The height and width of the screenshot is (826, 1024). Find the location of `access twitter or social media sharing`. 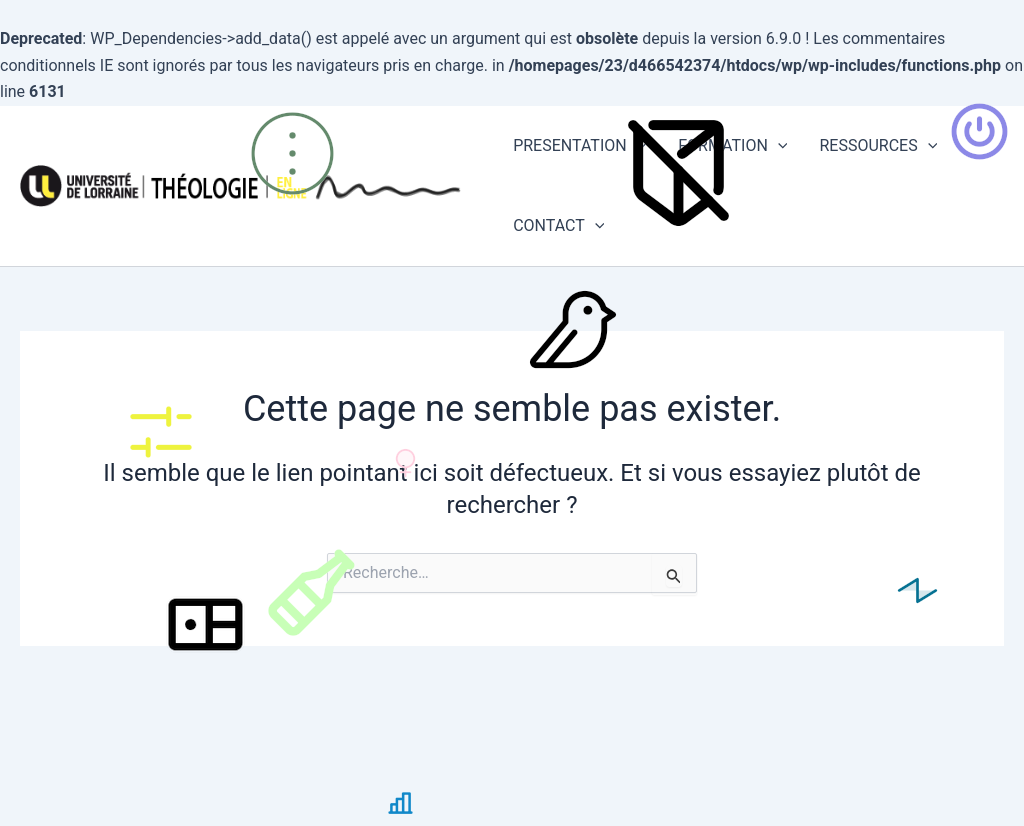

access twitter or social media sharing is located at coordinates (574, 332).